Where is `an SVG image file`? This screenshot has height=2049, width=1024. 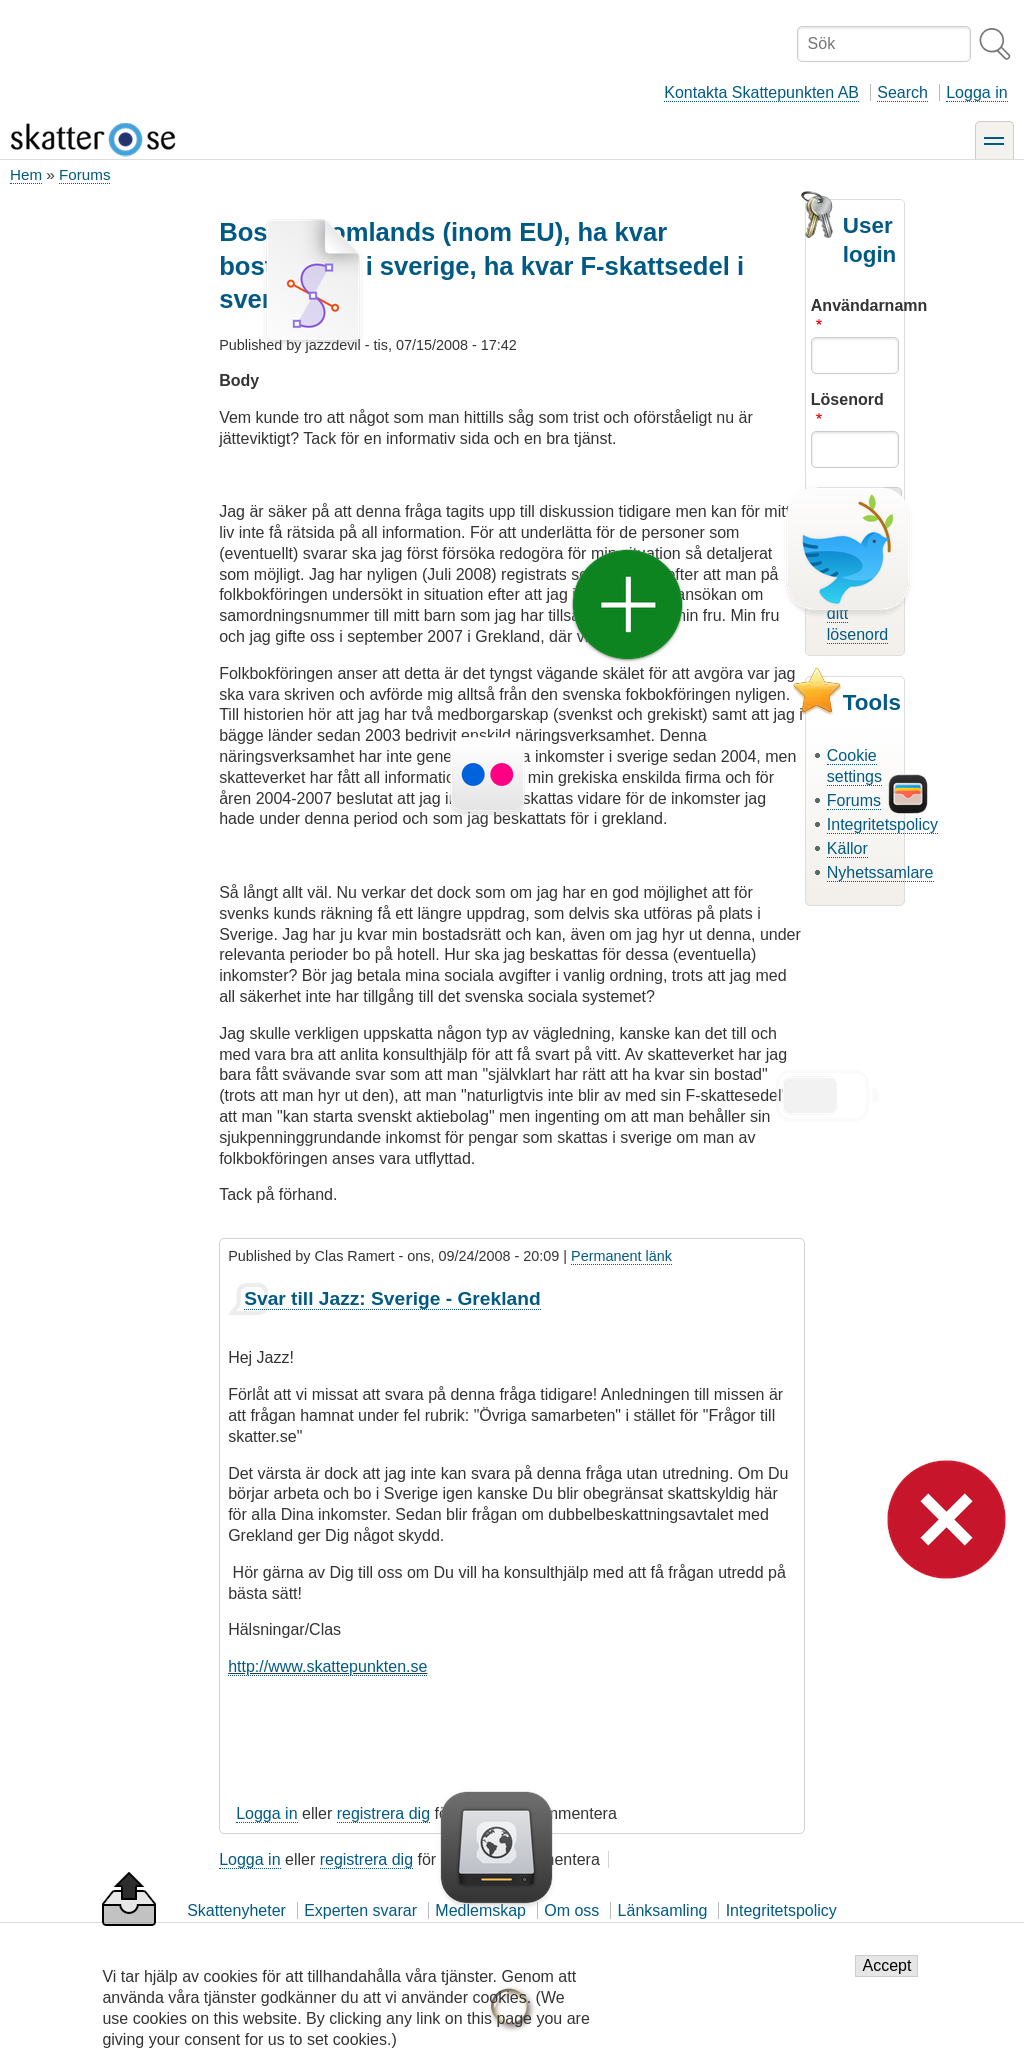
an SVG image file is located at coordinates (313, 282).